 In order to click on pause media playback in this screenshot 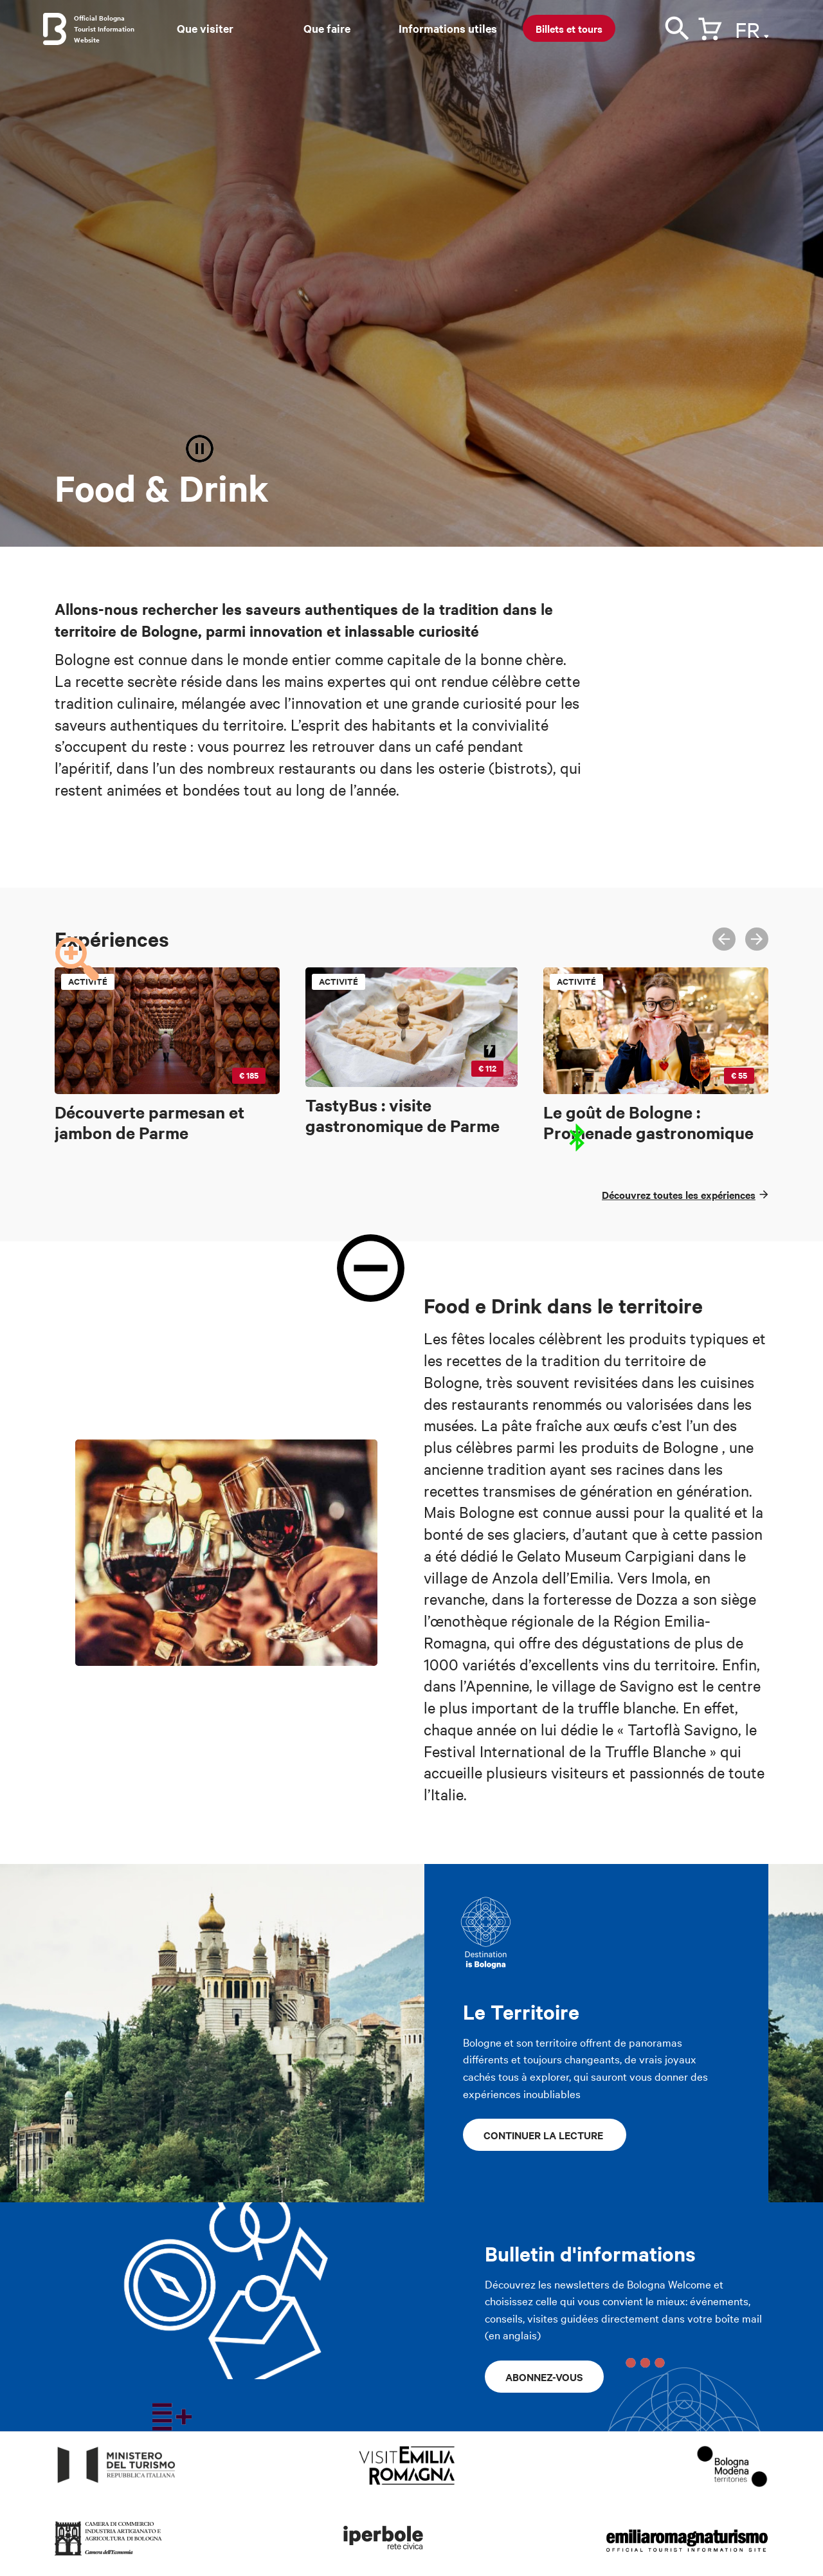, I will do `click(199, 448)`.